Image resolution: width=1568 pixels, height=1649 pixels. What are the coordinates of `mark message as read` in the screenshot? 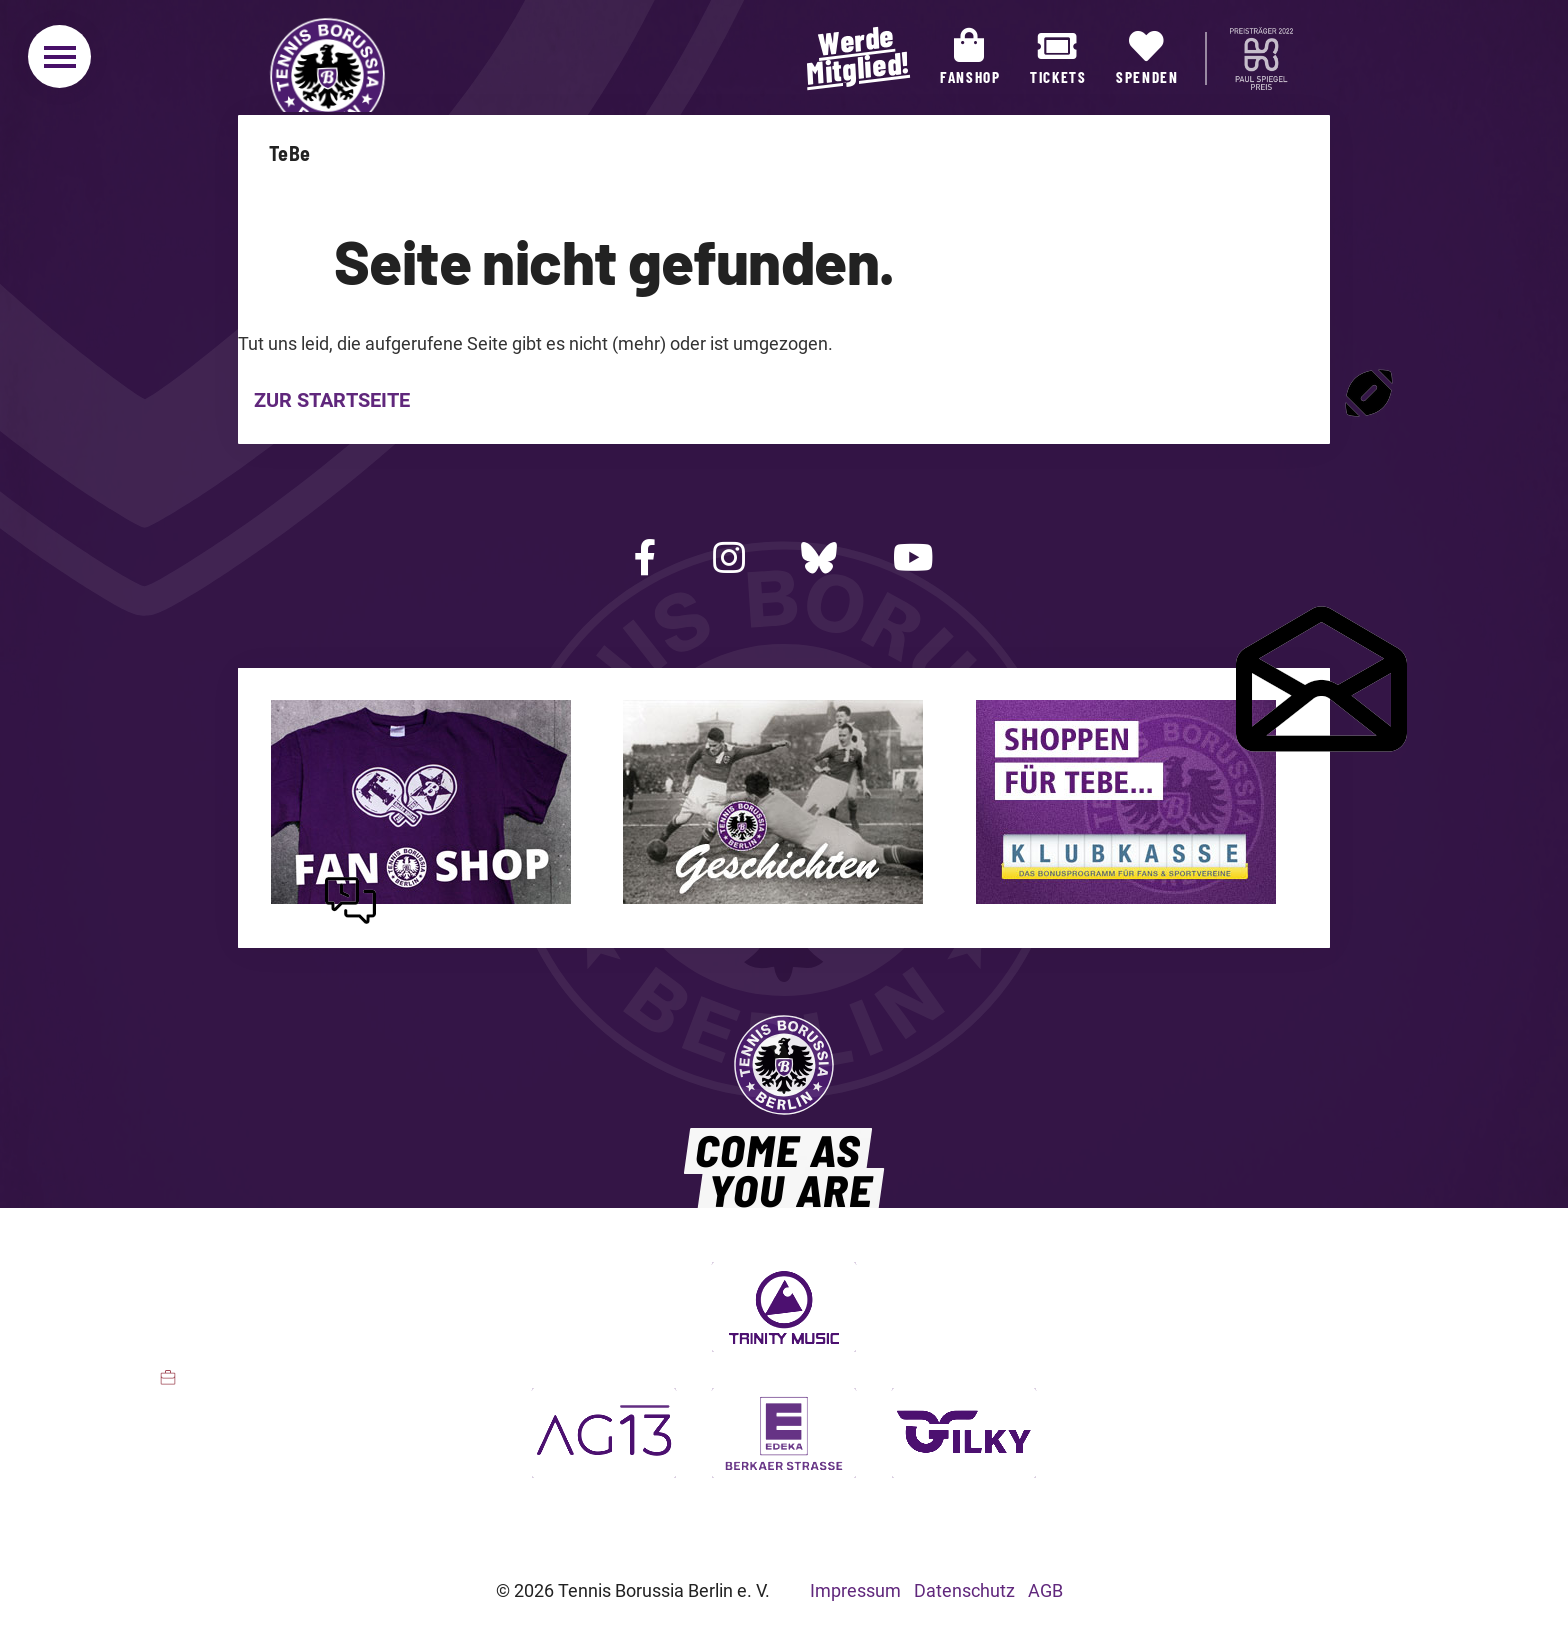 It's located at (1321, 687).